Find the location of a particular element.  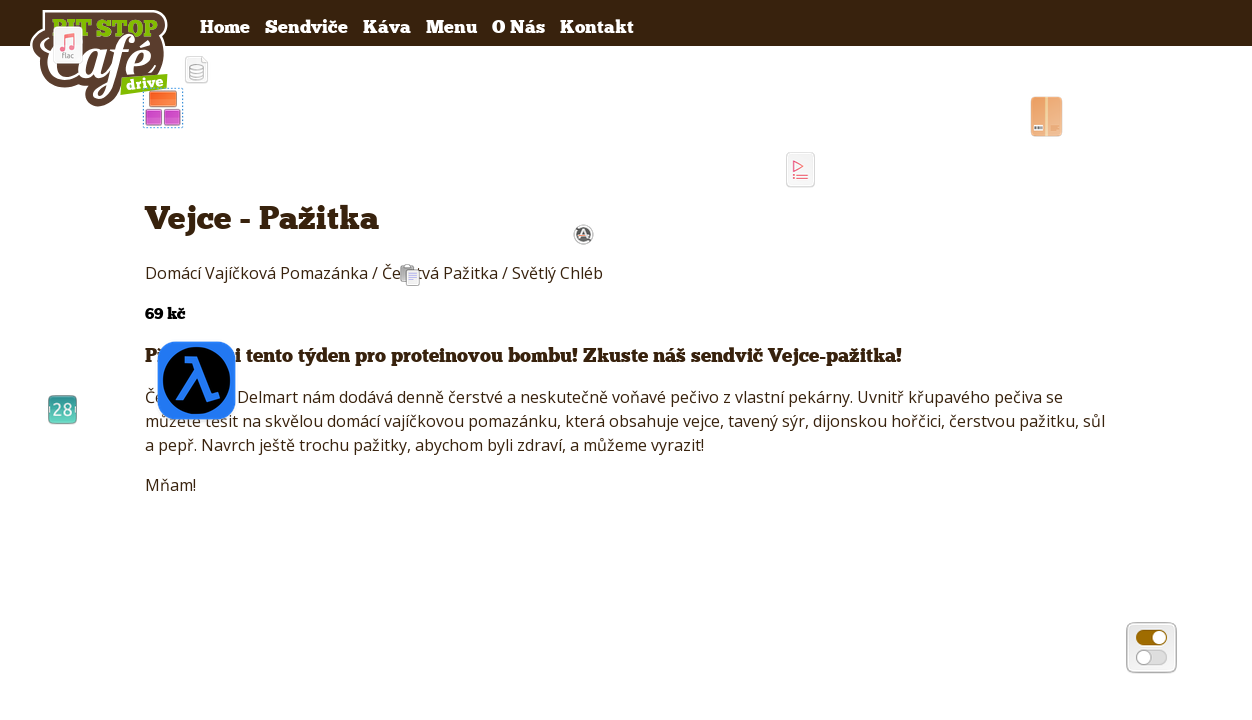

open package manager application is located at coordinates (1046, 116).